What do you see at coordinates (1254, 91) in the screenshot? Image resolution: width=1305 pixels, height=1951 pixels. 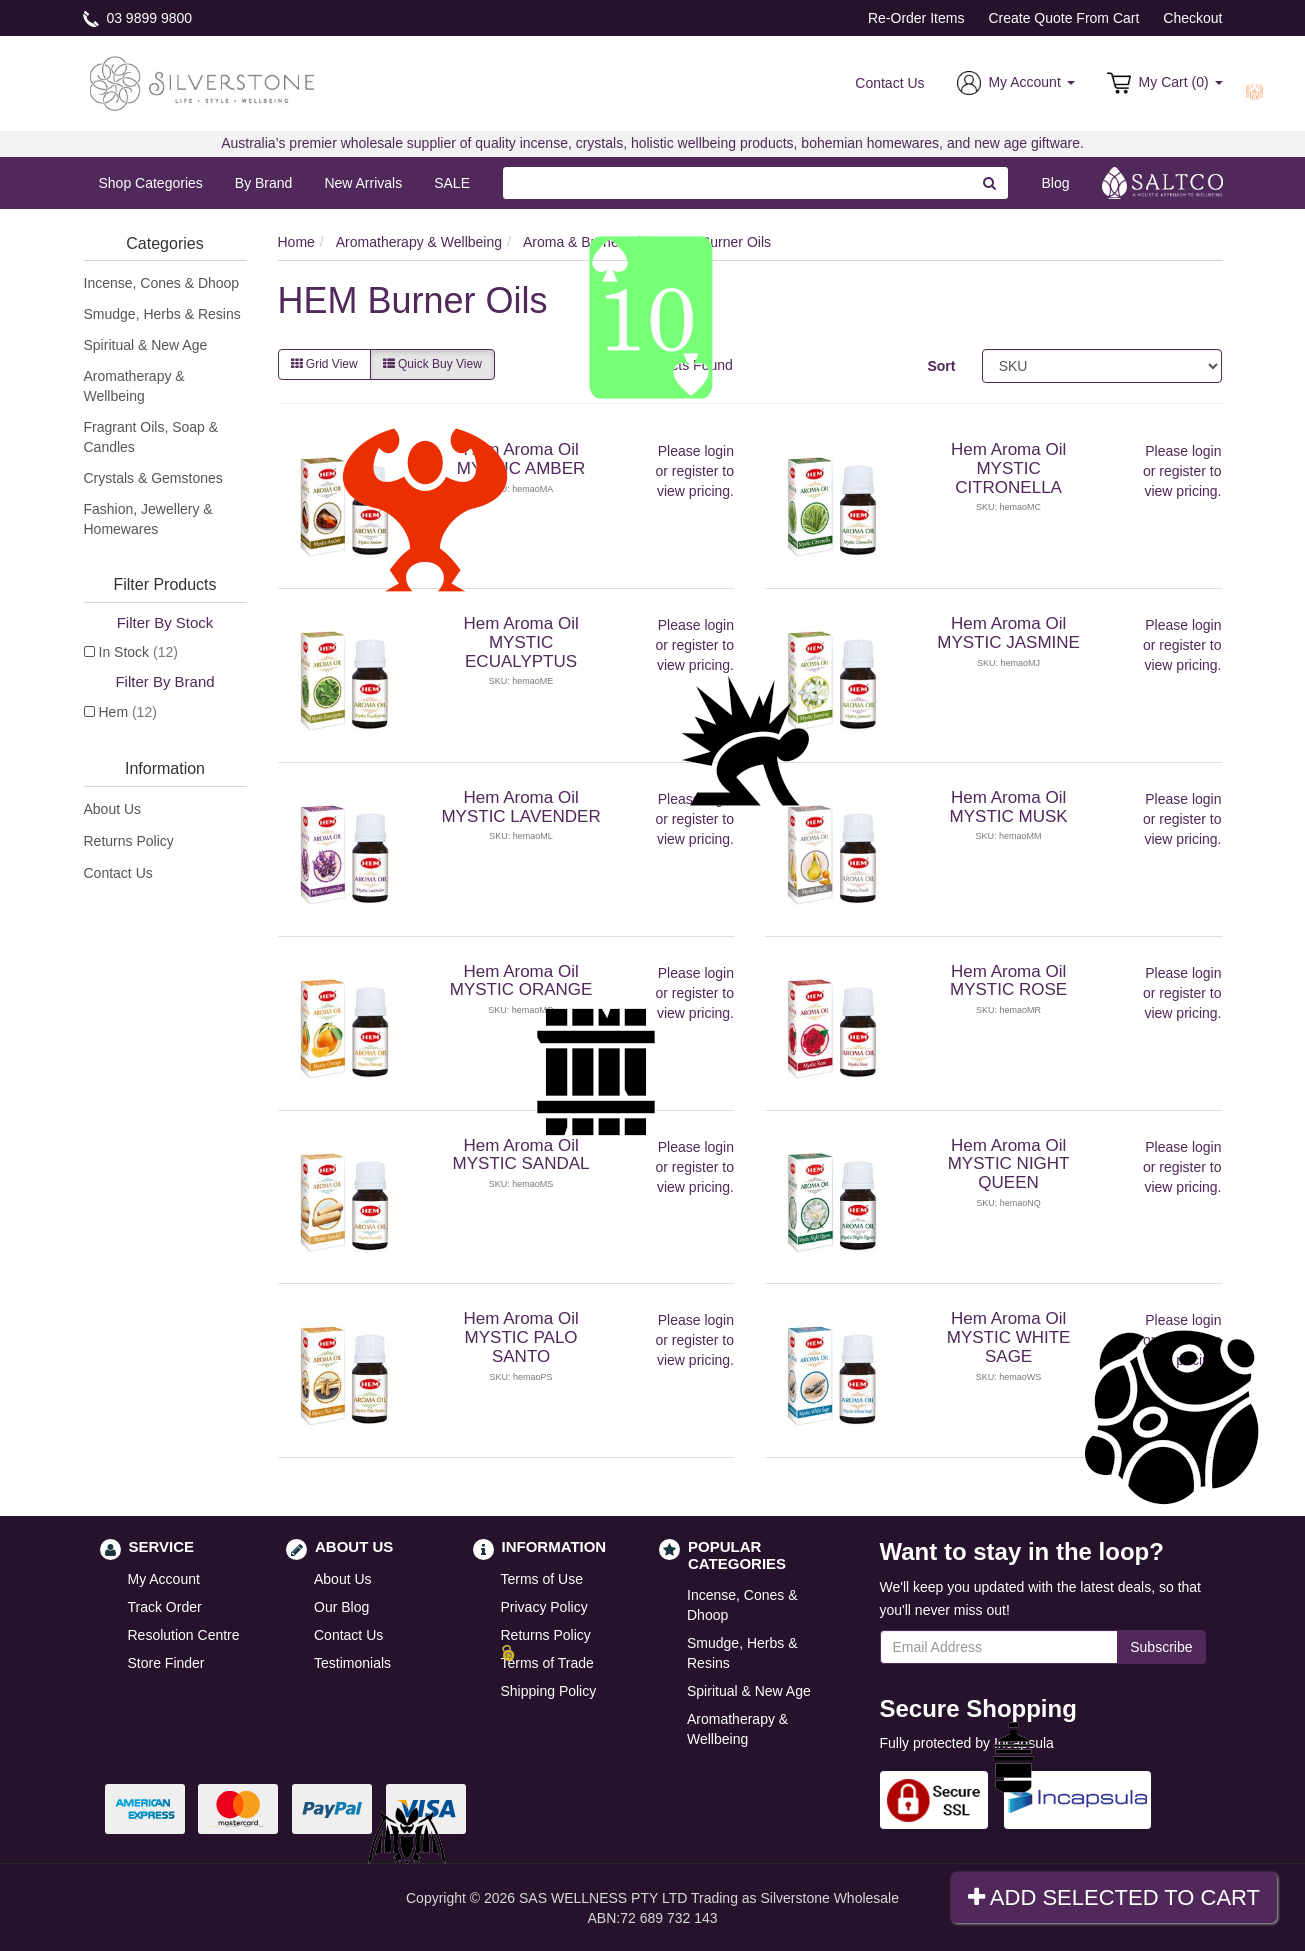 I see `access organ or church music settings` at bounding box center [1254, 91].